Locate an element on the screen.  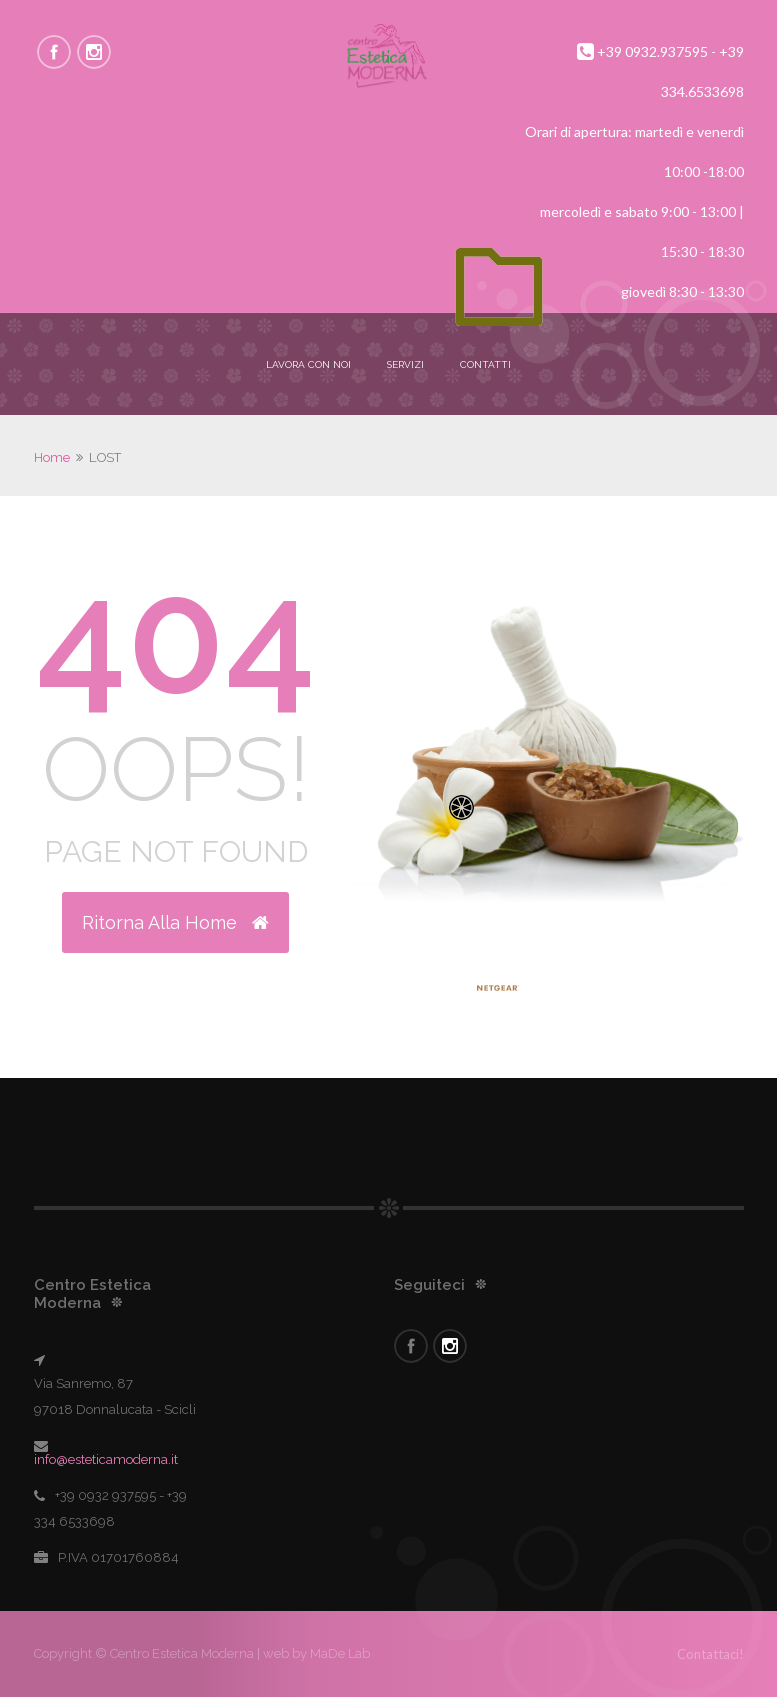
juce audio framework logo is located at coordinates (461, 807).